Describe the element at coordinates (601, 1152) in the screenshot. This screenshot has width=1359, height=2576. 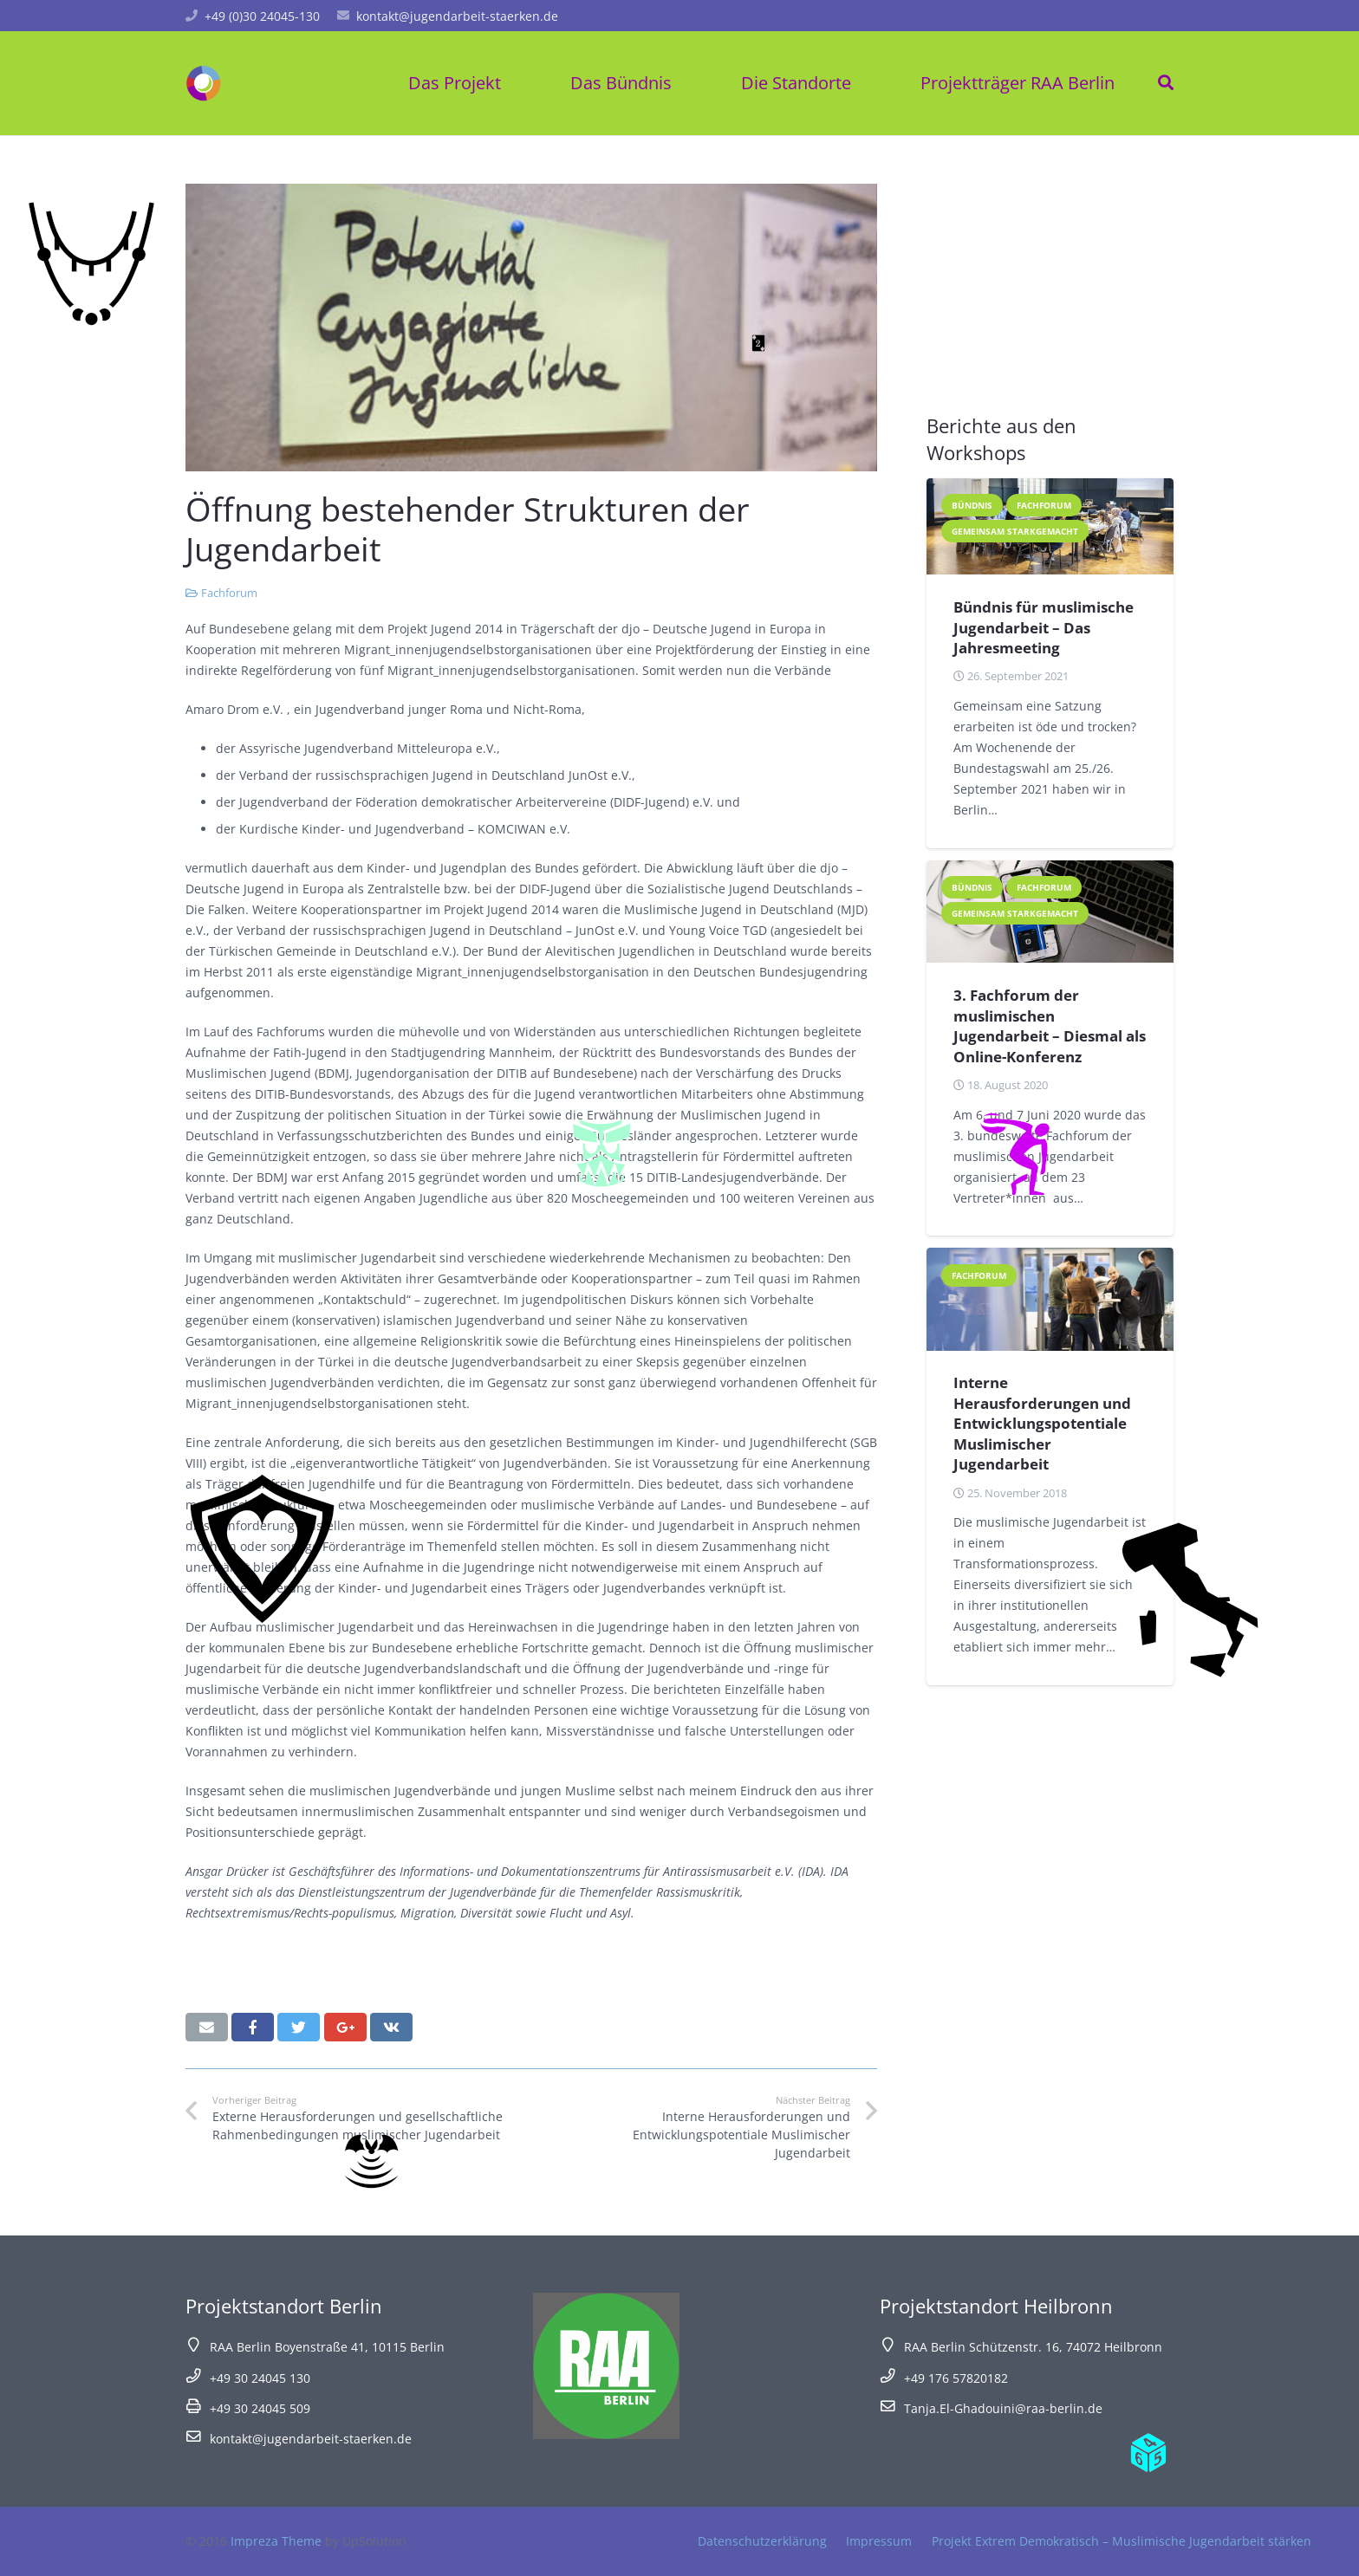
I see `select tribal or tiki-themed content` at that location.